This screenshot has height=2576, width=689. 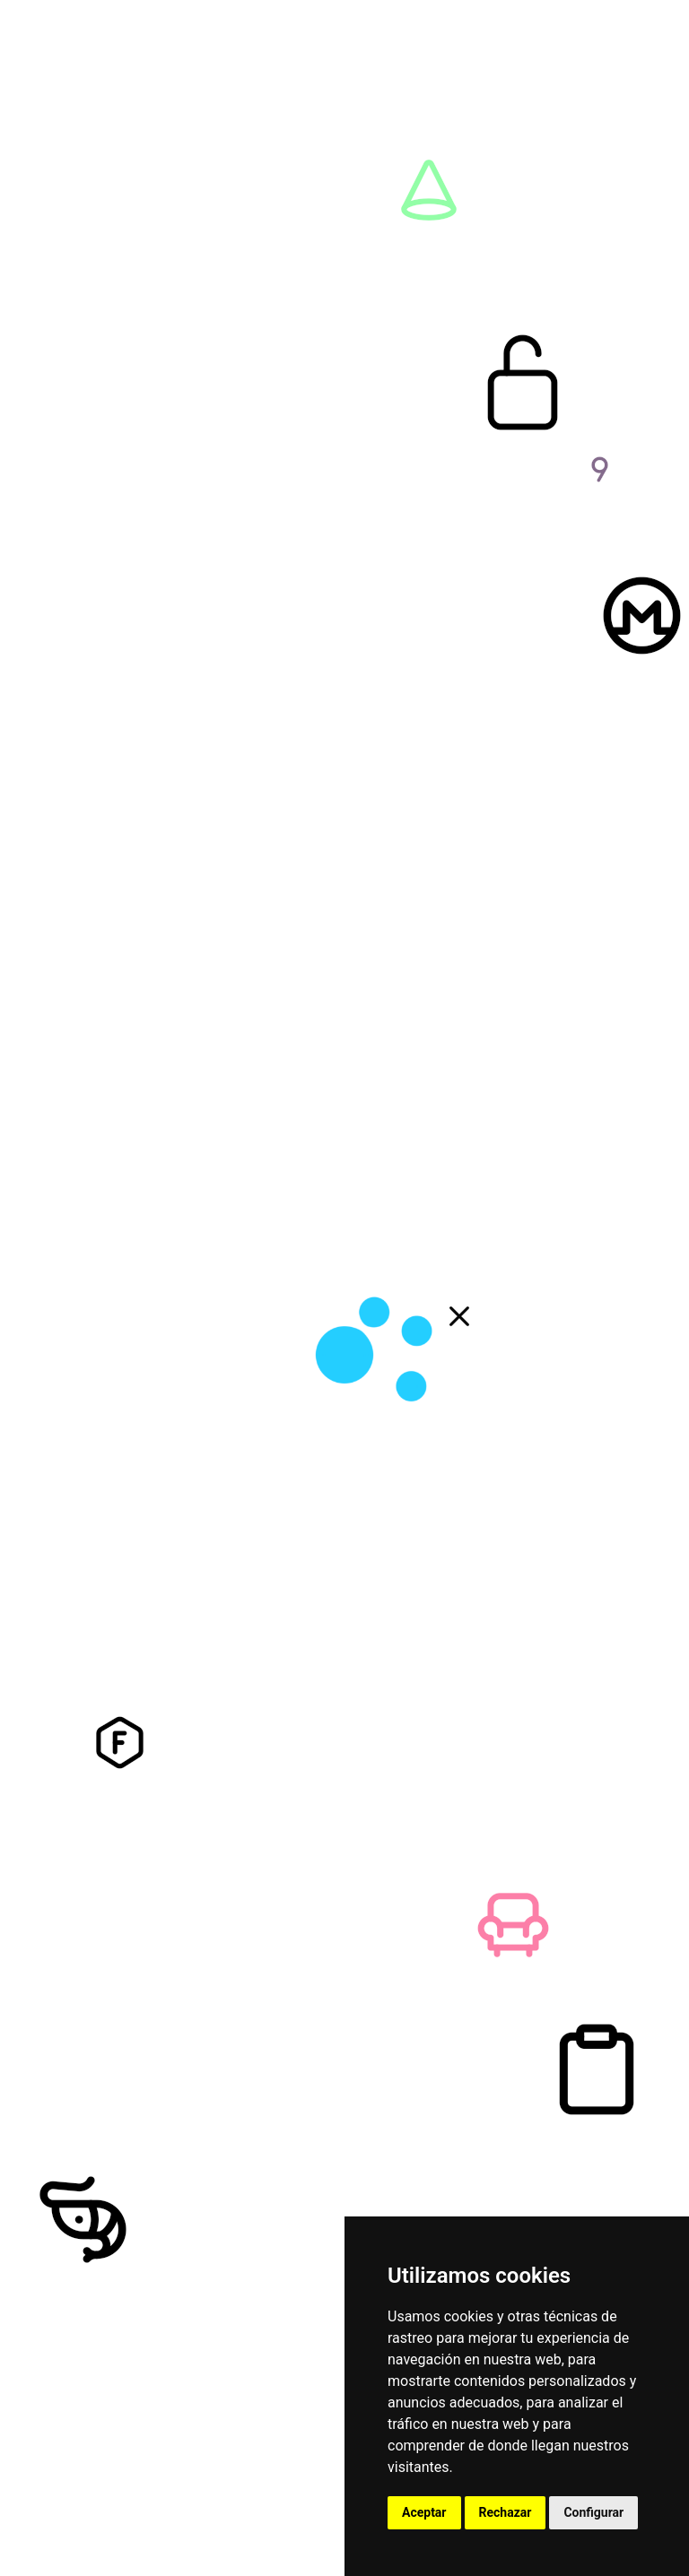 I want to click on indicates an unlocked or unsecured state, so click(x=522, y=382).